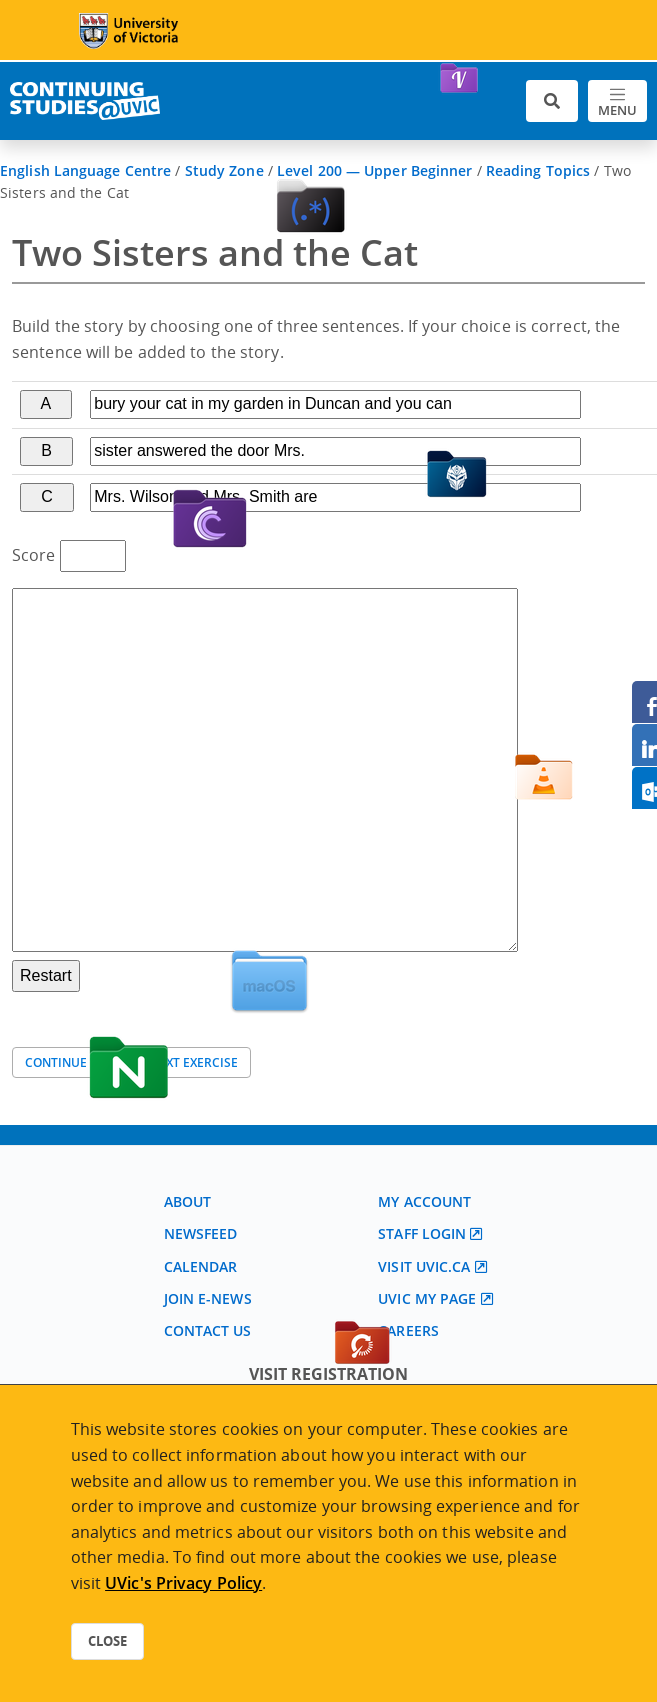  Describe the element at coordinates (543, 778) in the screenshot. I see `open folder containing VLC media player files` at that location.